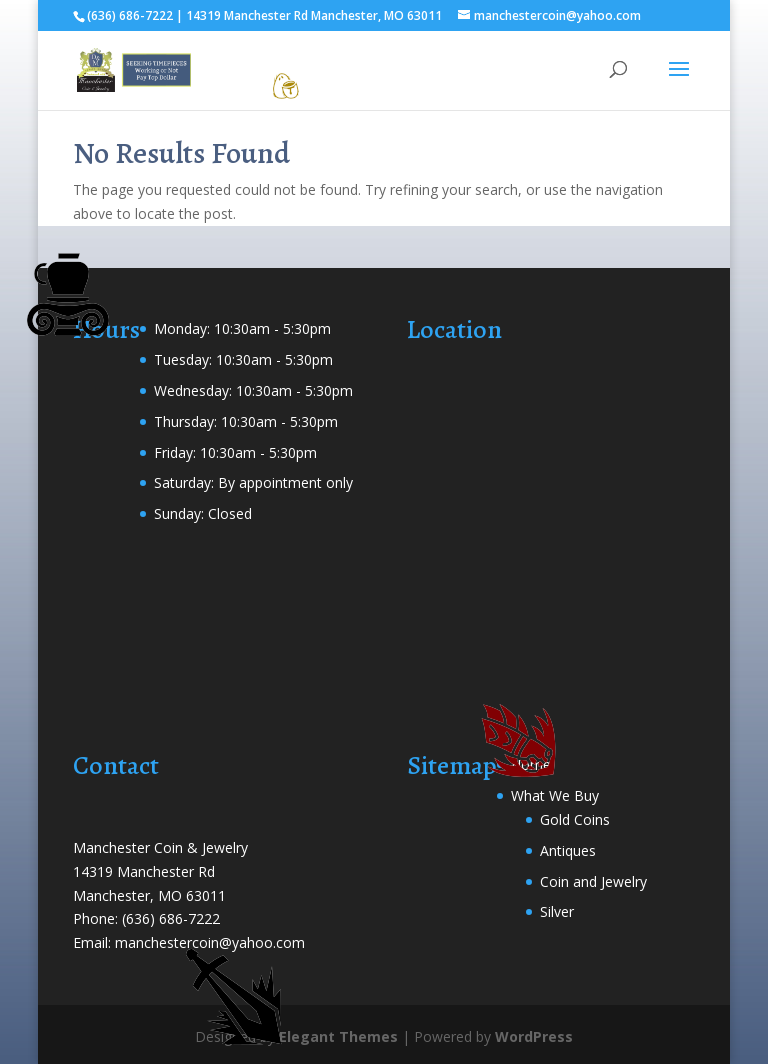 This screenshot has height=1064, width=768. What do you see at coordinates (68, 294) in the screenshot?
I see `decorative item or artifact in a game inventory` at bounding box center [68, 294].